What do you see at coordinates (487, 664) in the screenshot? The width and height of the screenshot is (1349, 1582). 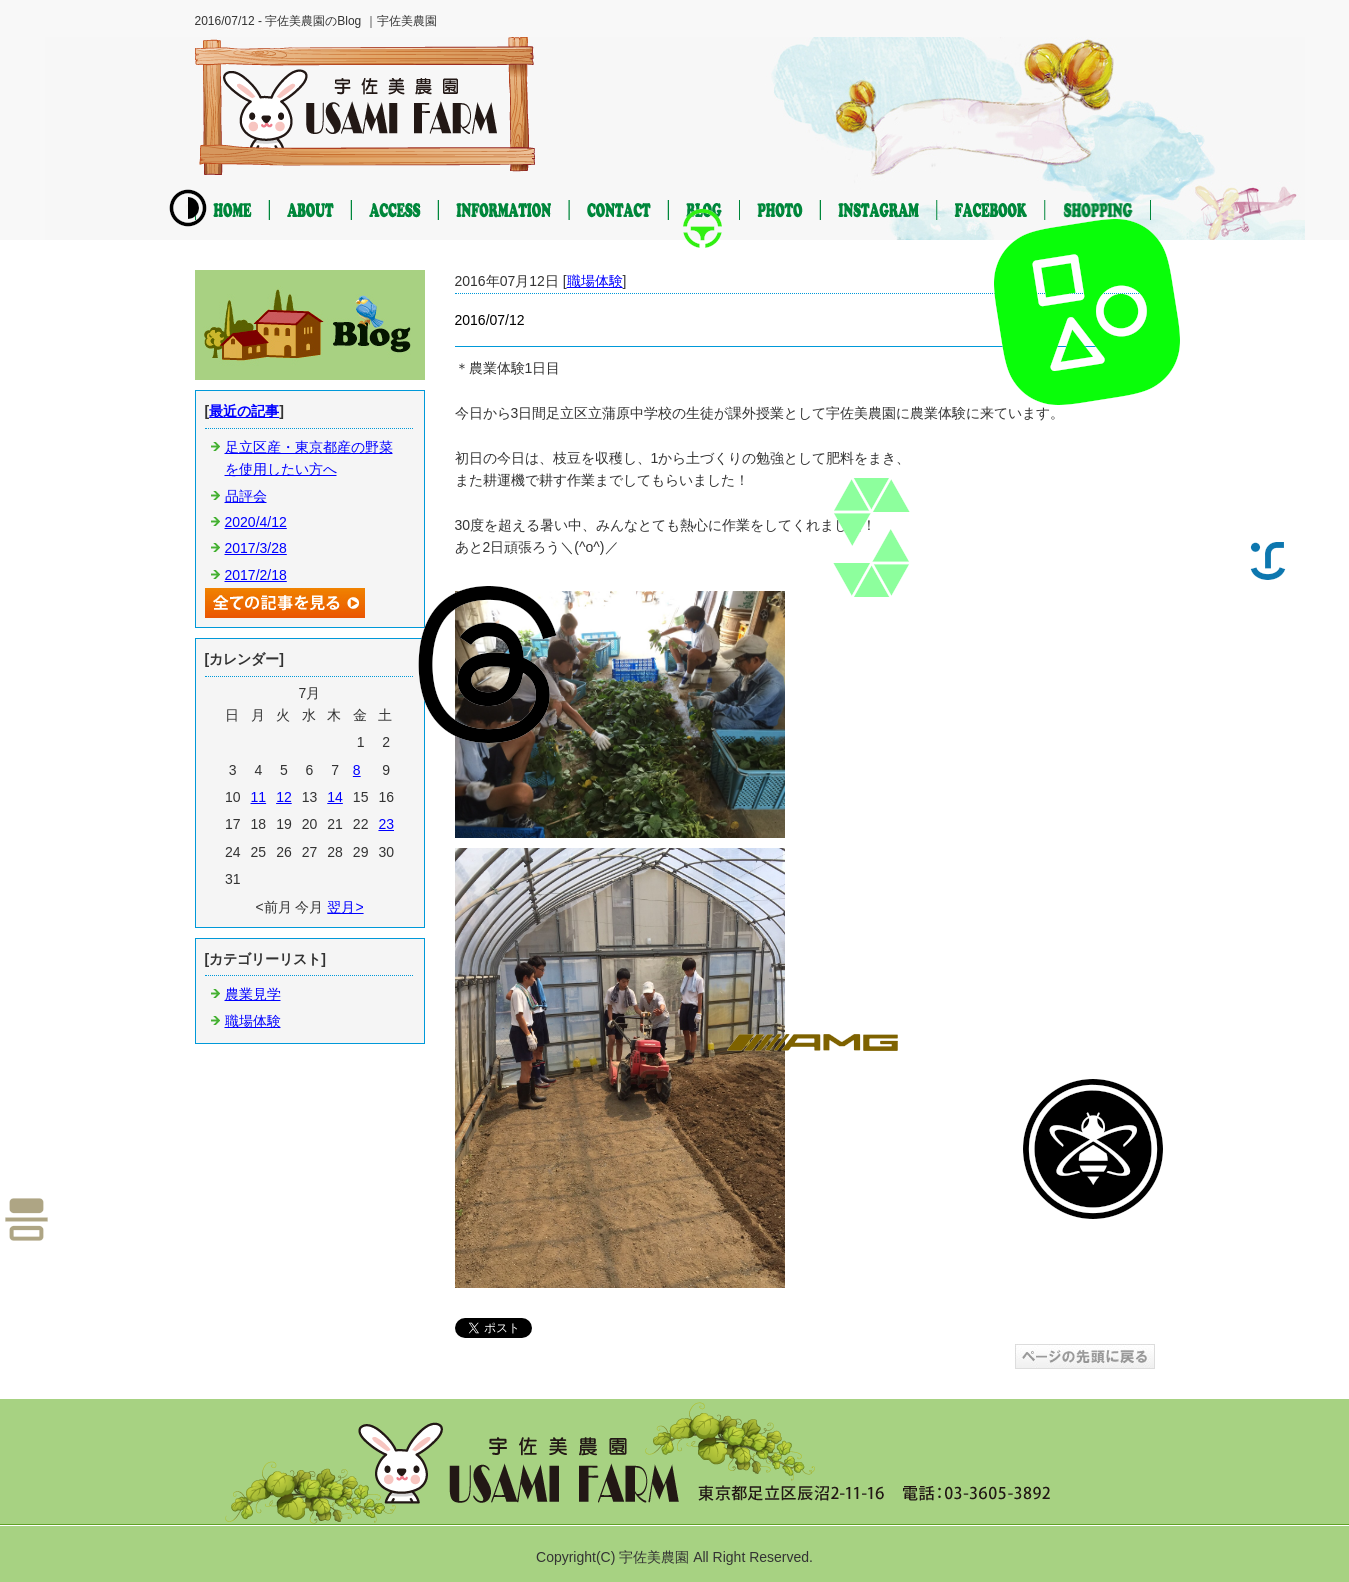 I see `open the Threads app` at bounding box center [487, 664].